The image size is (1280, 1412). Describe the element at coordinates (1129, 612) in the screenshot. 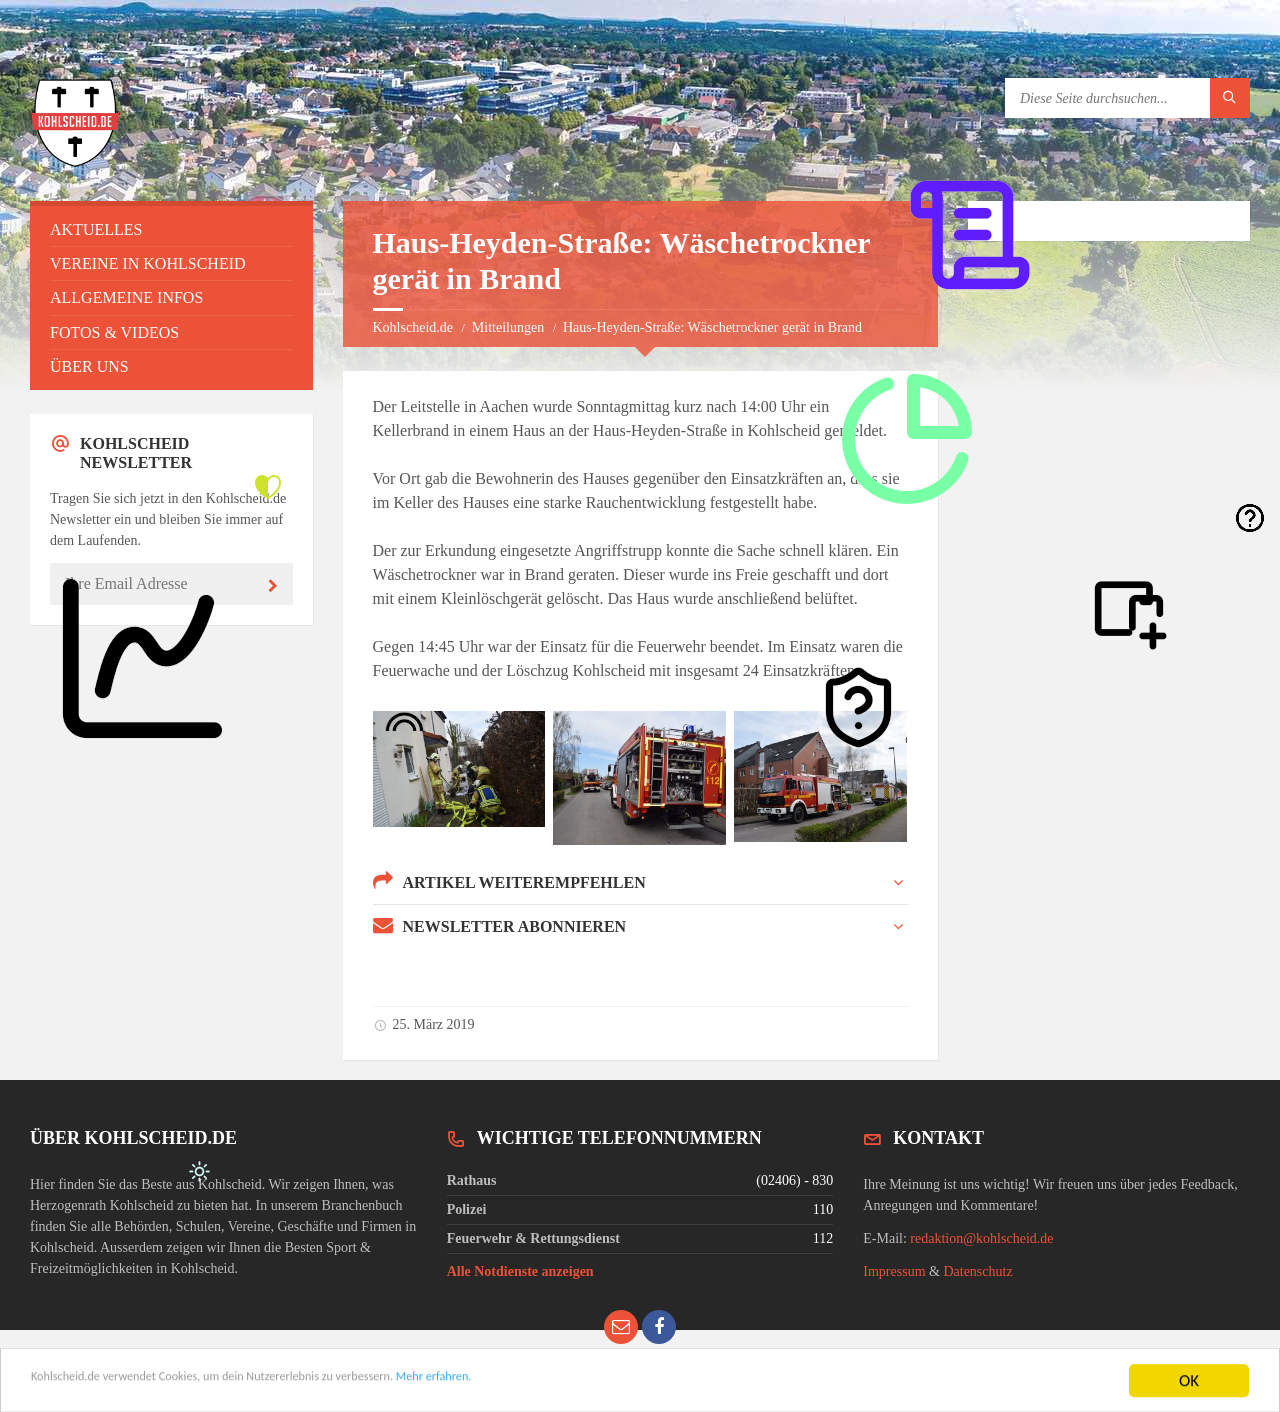

I see `add a new device to your account` at that location.